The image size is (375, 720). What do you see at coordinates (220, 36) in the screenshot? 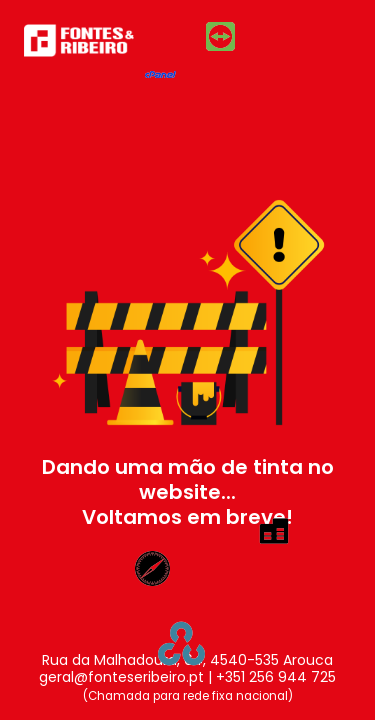
I see `launch teamviewer remote desktop application` at bounding box center [220, 36].